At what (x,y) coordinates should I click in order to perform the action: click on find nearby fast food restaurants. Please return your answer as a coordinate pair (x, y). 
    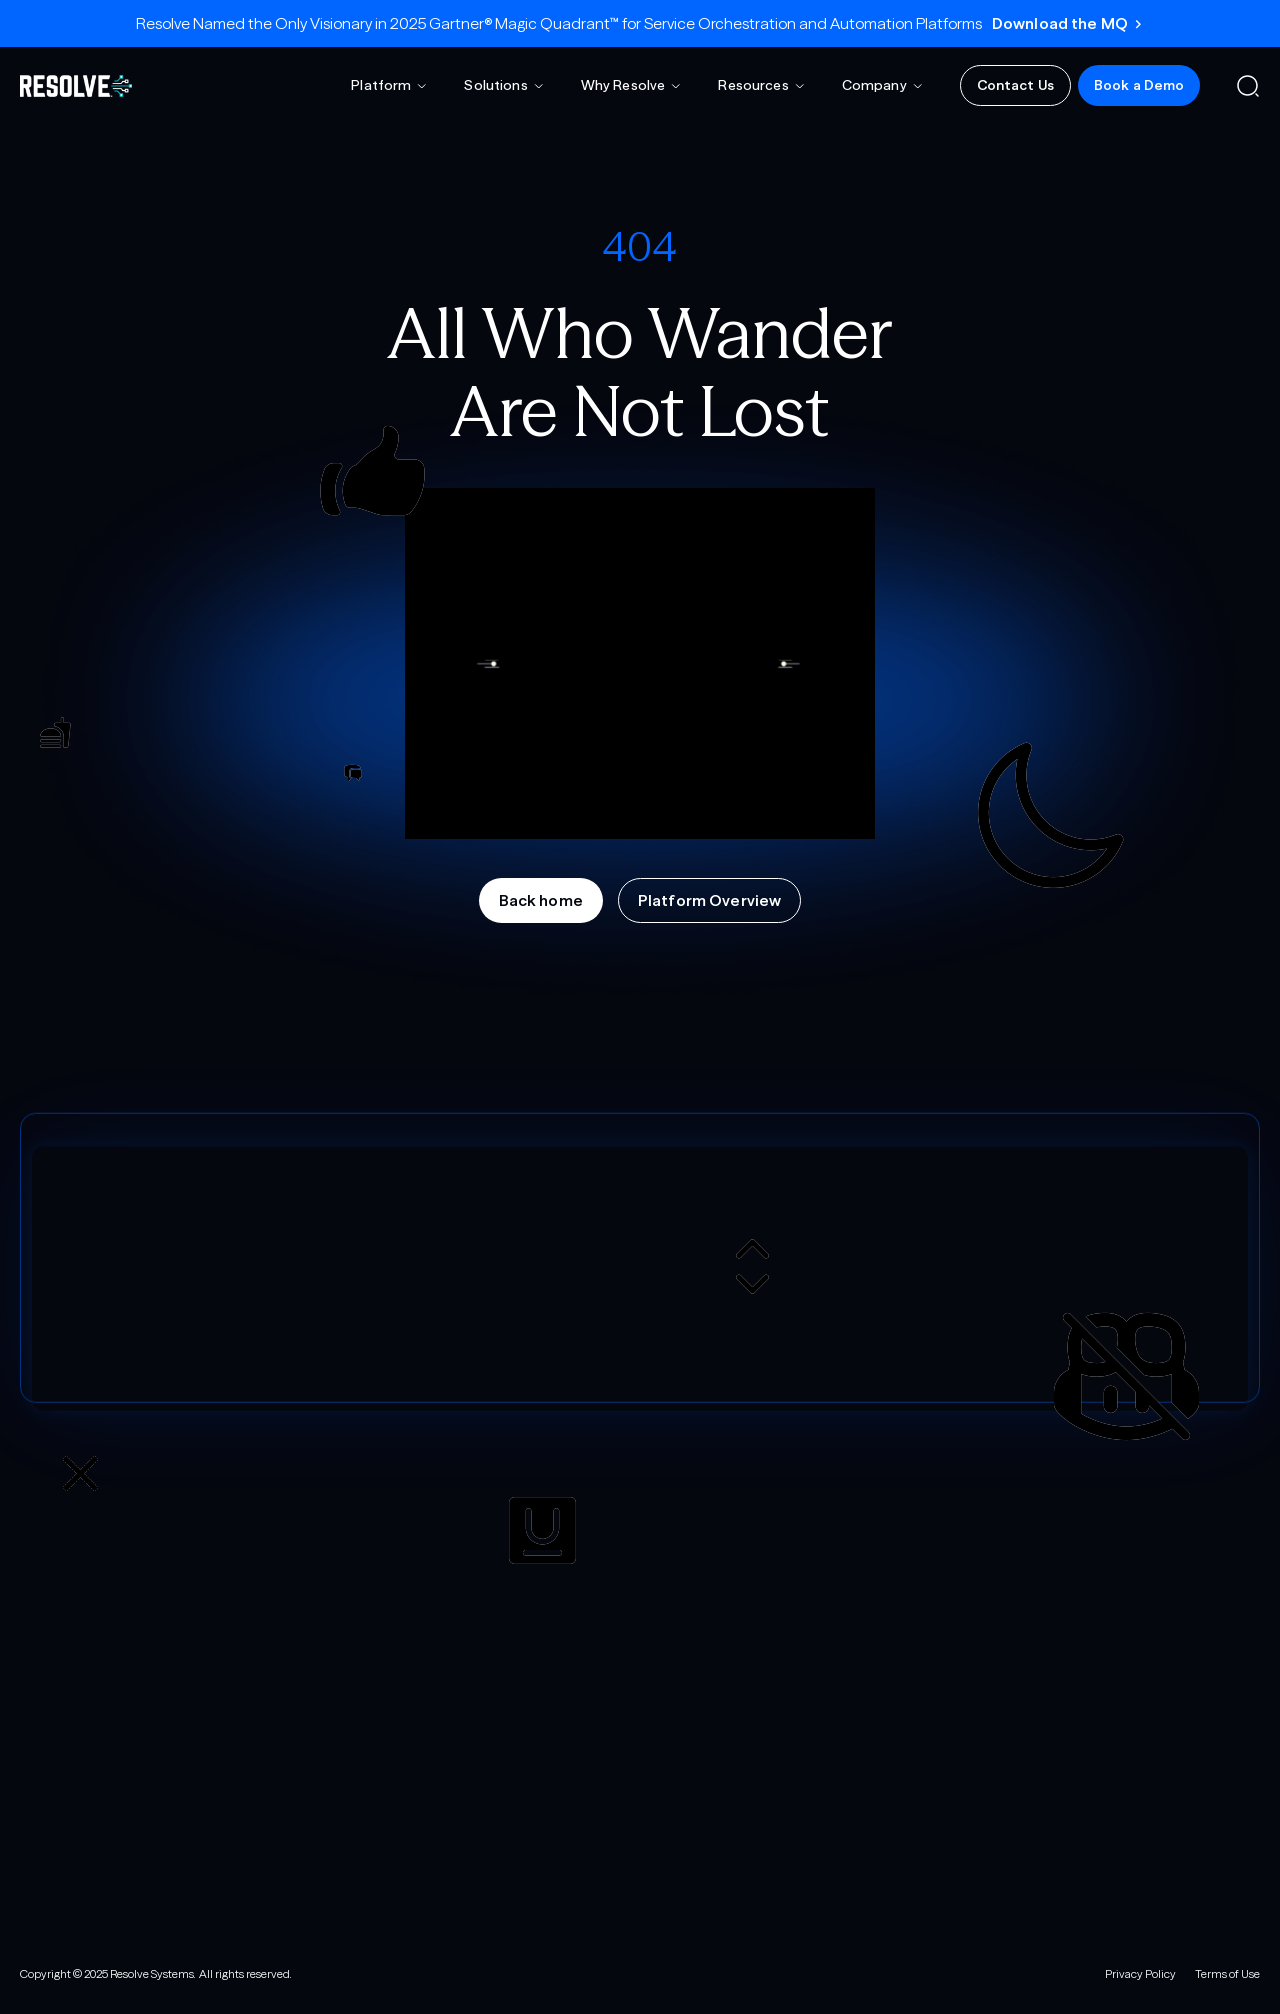
    Looking at the image, I should click on (55, 732).